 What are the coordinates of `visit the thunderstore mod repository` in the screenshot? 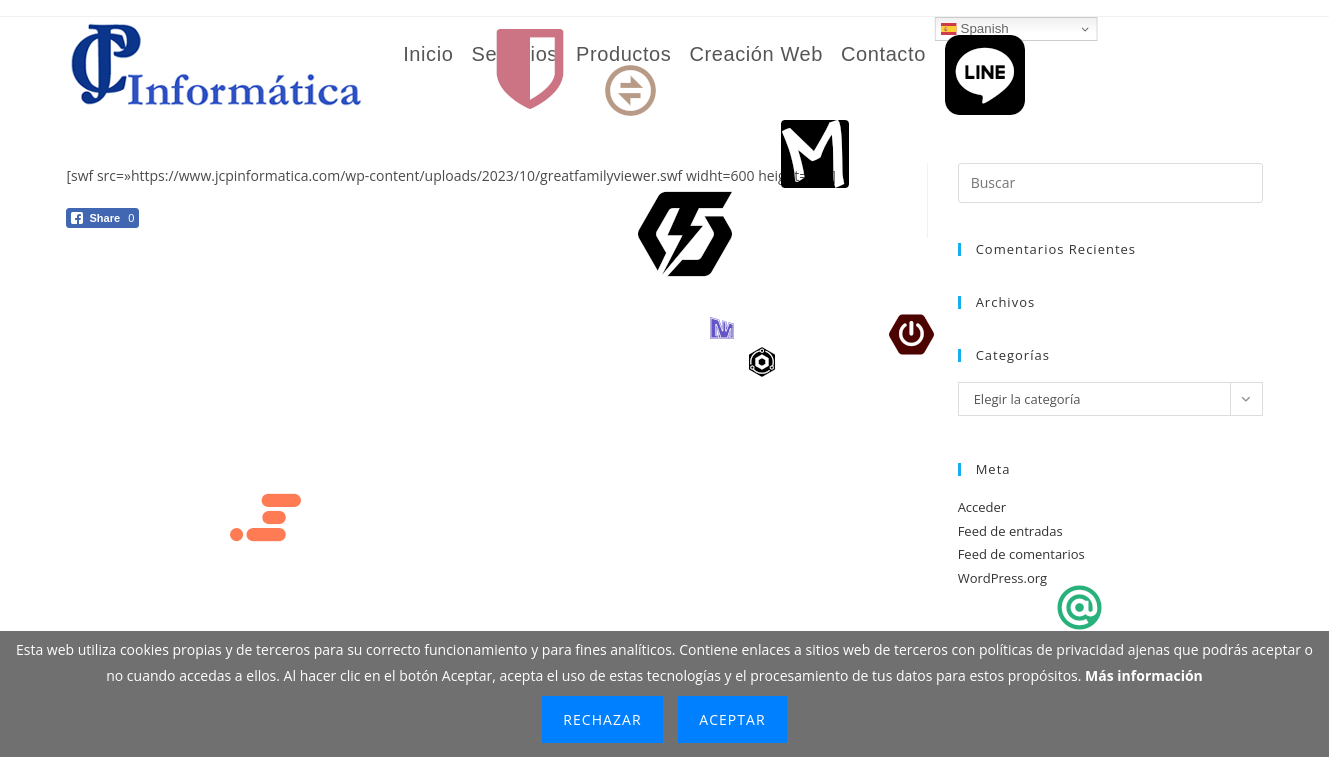 It's located at (685, 234).